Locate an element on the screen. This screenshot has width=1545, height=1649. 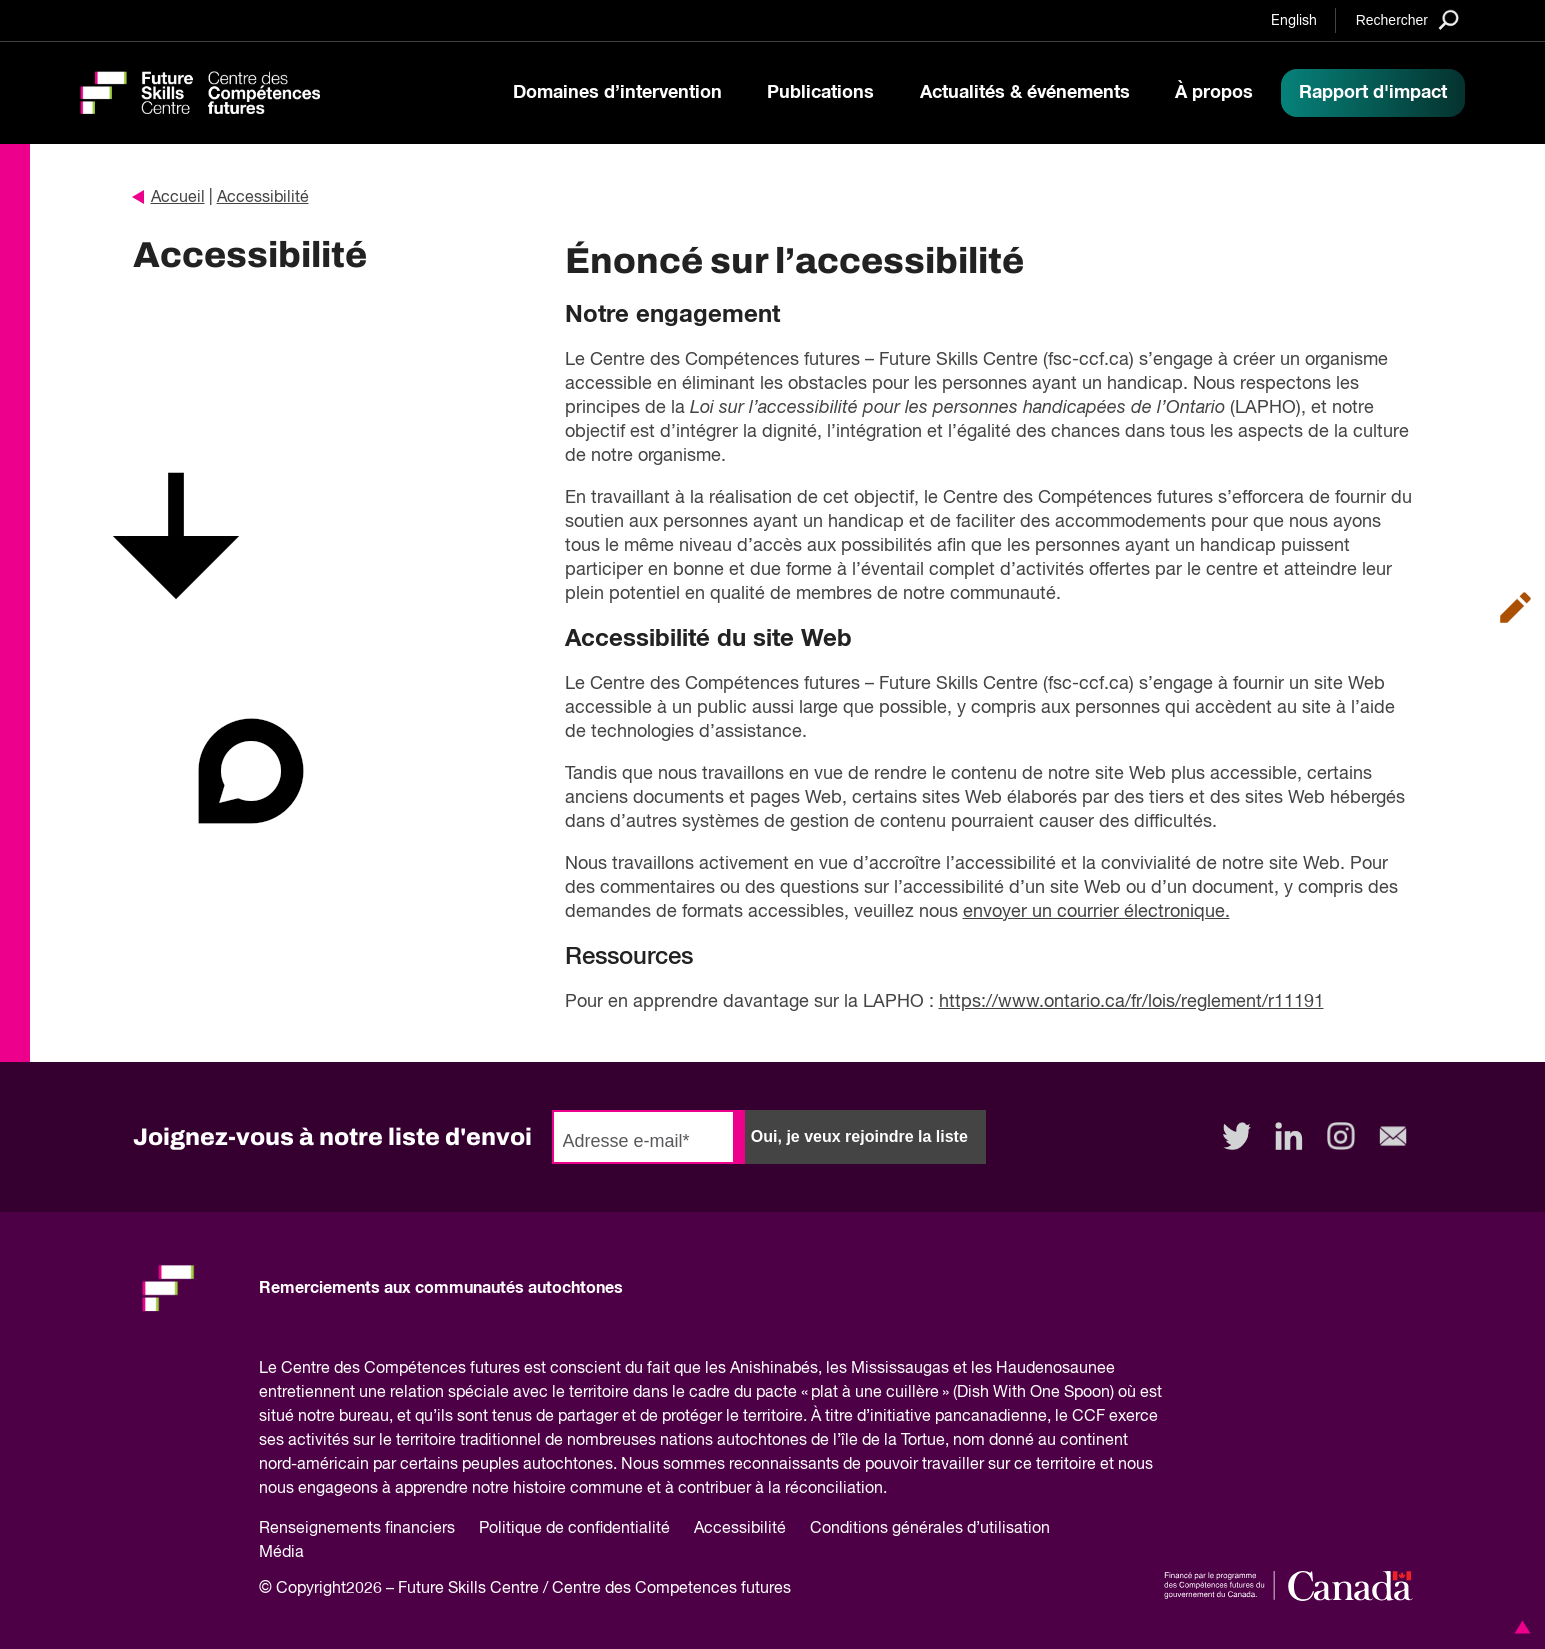
download a file or content is located at coordinates (176, 536).